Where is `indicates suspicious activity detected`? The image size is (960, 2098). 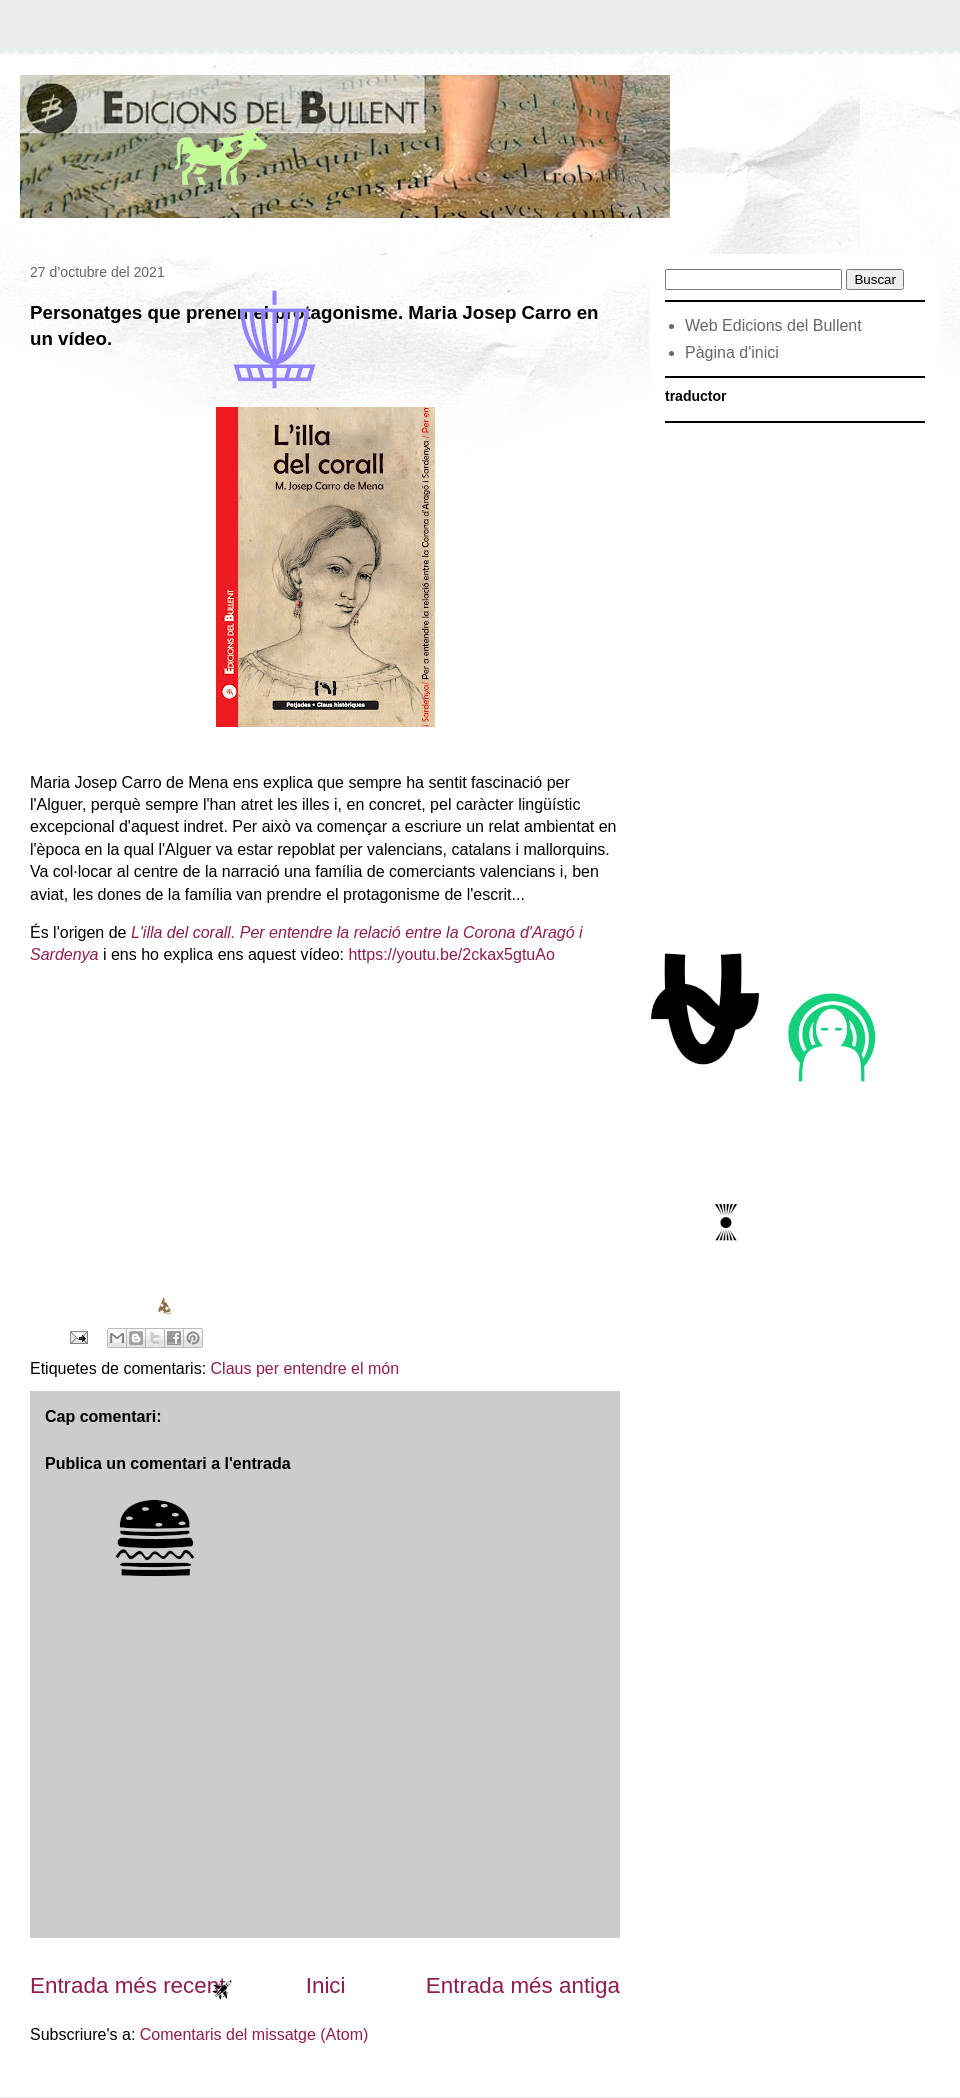
indicates suspicious activity detected is located at coordinates (831, 1037).